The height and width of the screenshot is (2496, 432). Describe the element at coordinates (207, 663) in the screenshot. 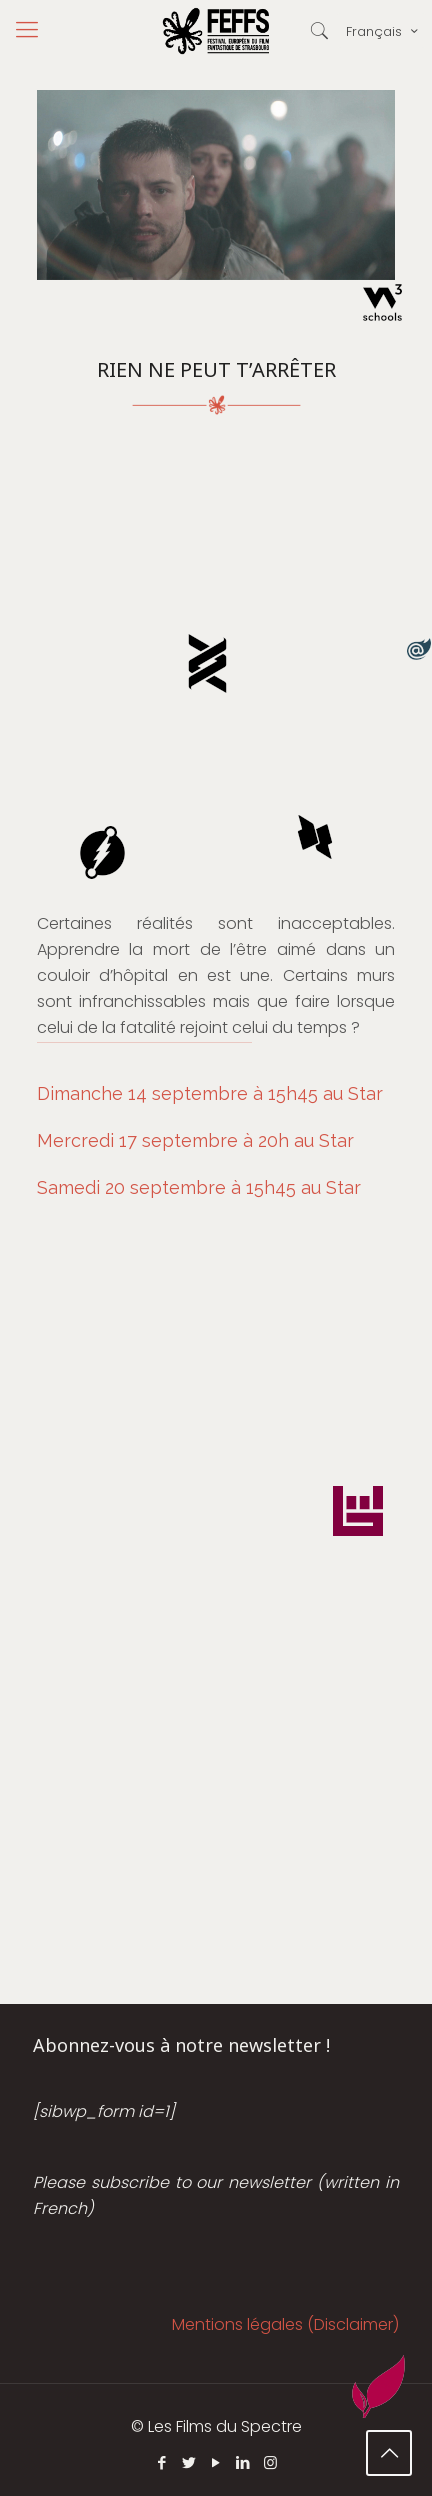

I see `helix brand logo` at that location.